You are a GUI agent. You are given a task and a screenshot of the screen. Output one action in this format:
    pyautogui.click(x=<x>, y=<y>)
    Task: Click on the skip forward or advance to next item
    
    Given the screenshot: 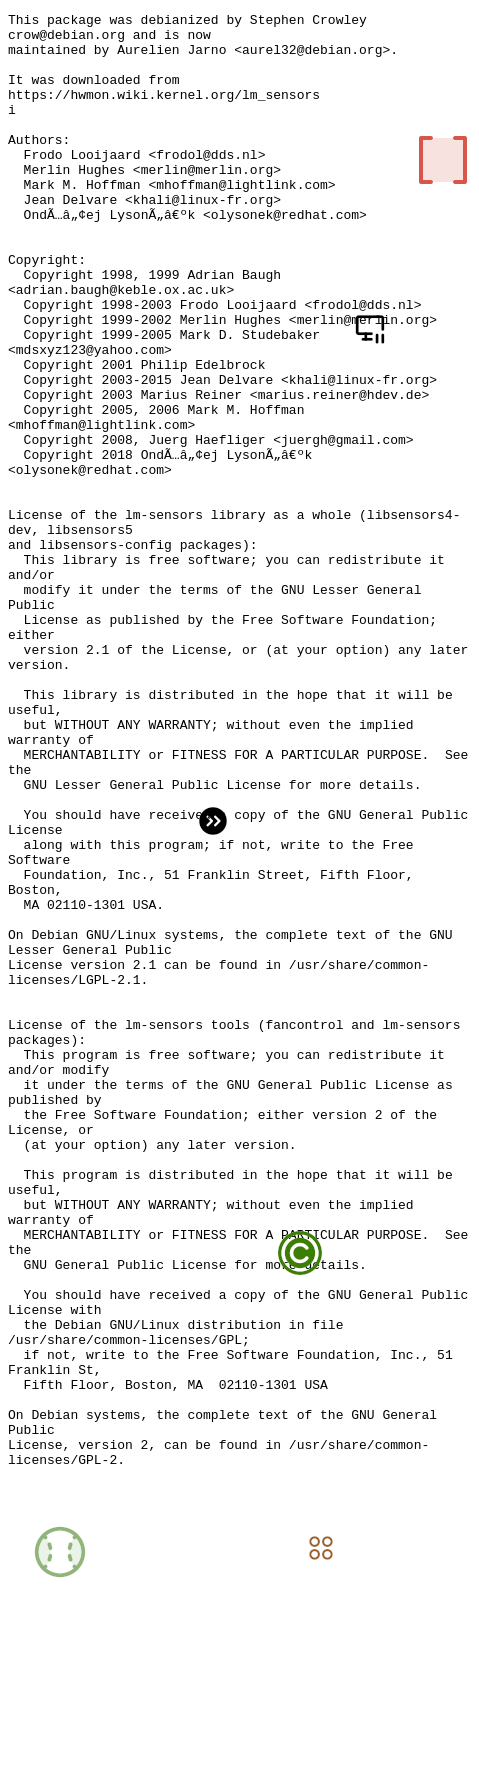 What is the action you would take?
    pyautogui.click(x=213, y=821)
    